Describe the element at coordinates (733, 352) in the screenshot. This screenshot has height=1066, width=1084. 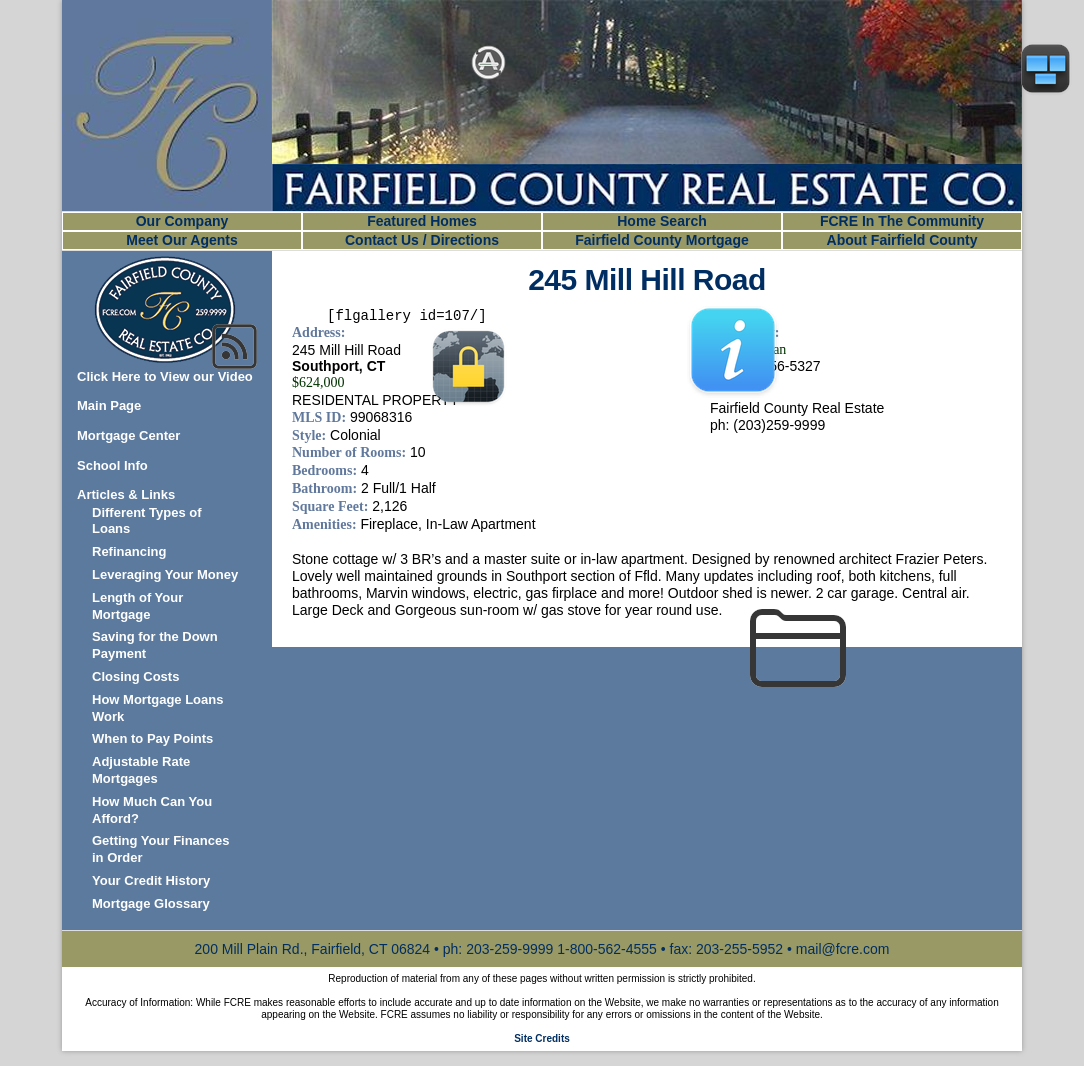
I see `view more information or details` at that location.